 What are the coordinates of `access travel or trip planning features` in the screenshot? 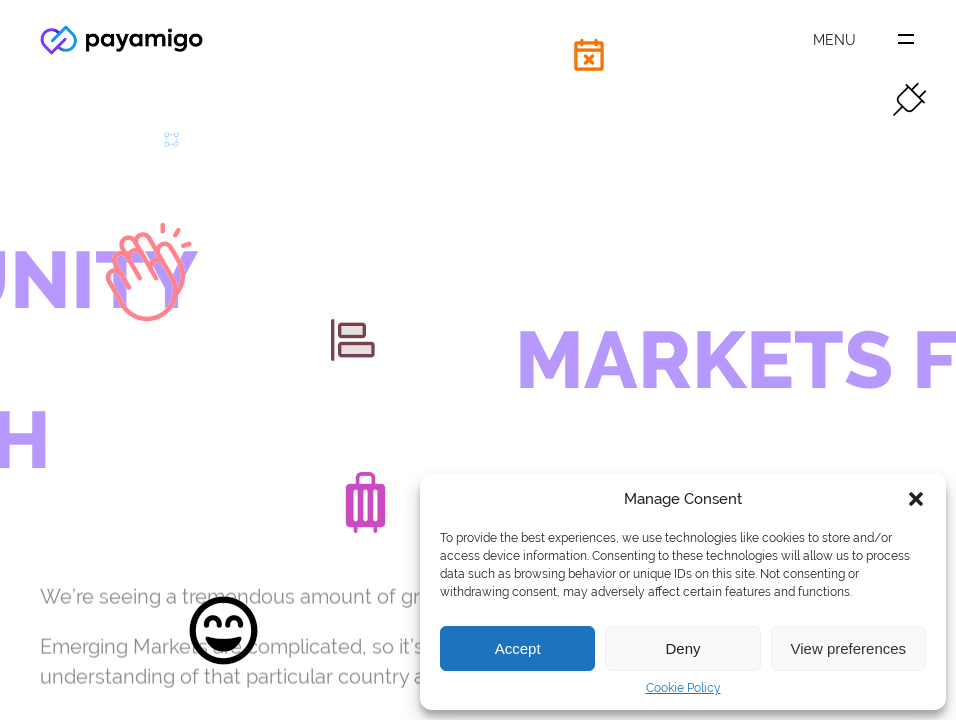 It's located at (365, 503).